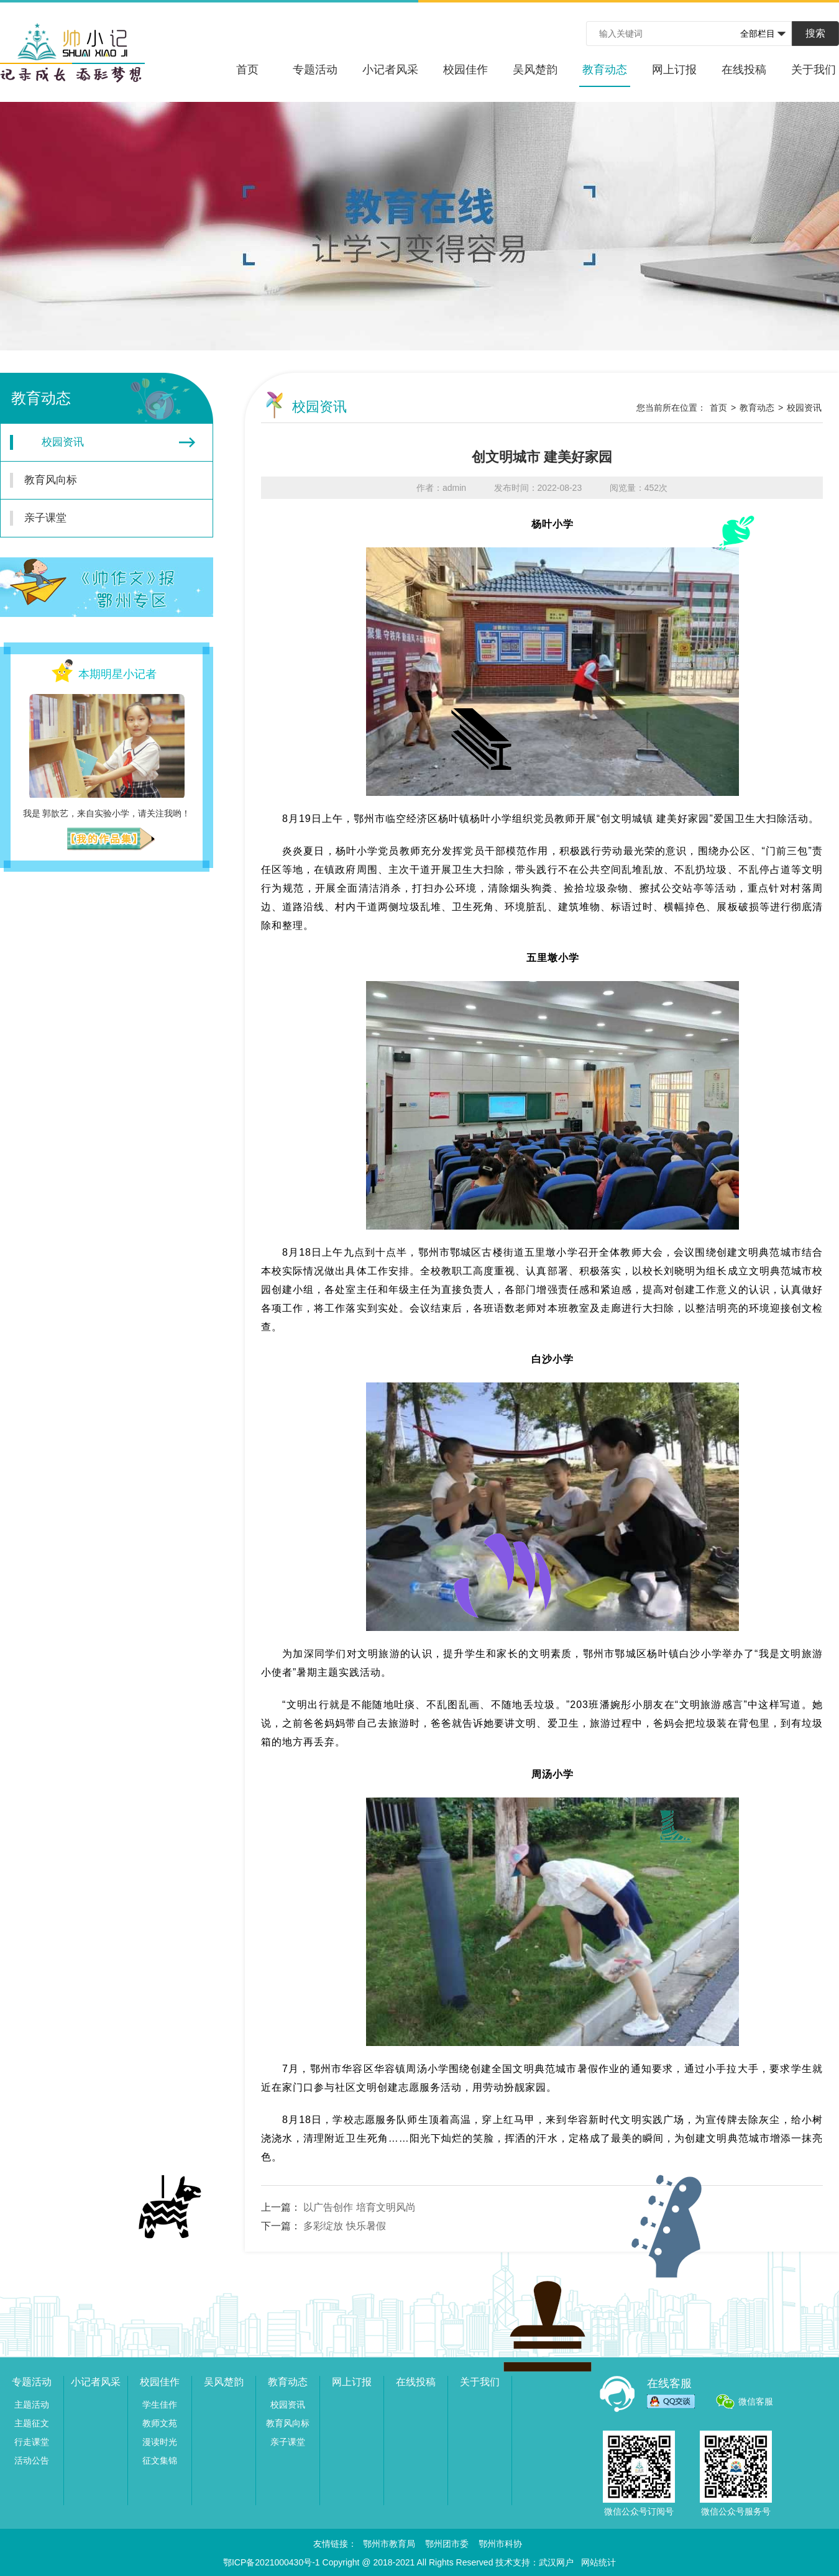 This screenshot has height=2576, width=839. What do you see at coordinates (503, 1583) in the screenshot?
I see `activate grab or snatch ability` at bounding box center [503, 1583].